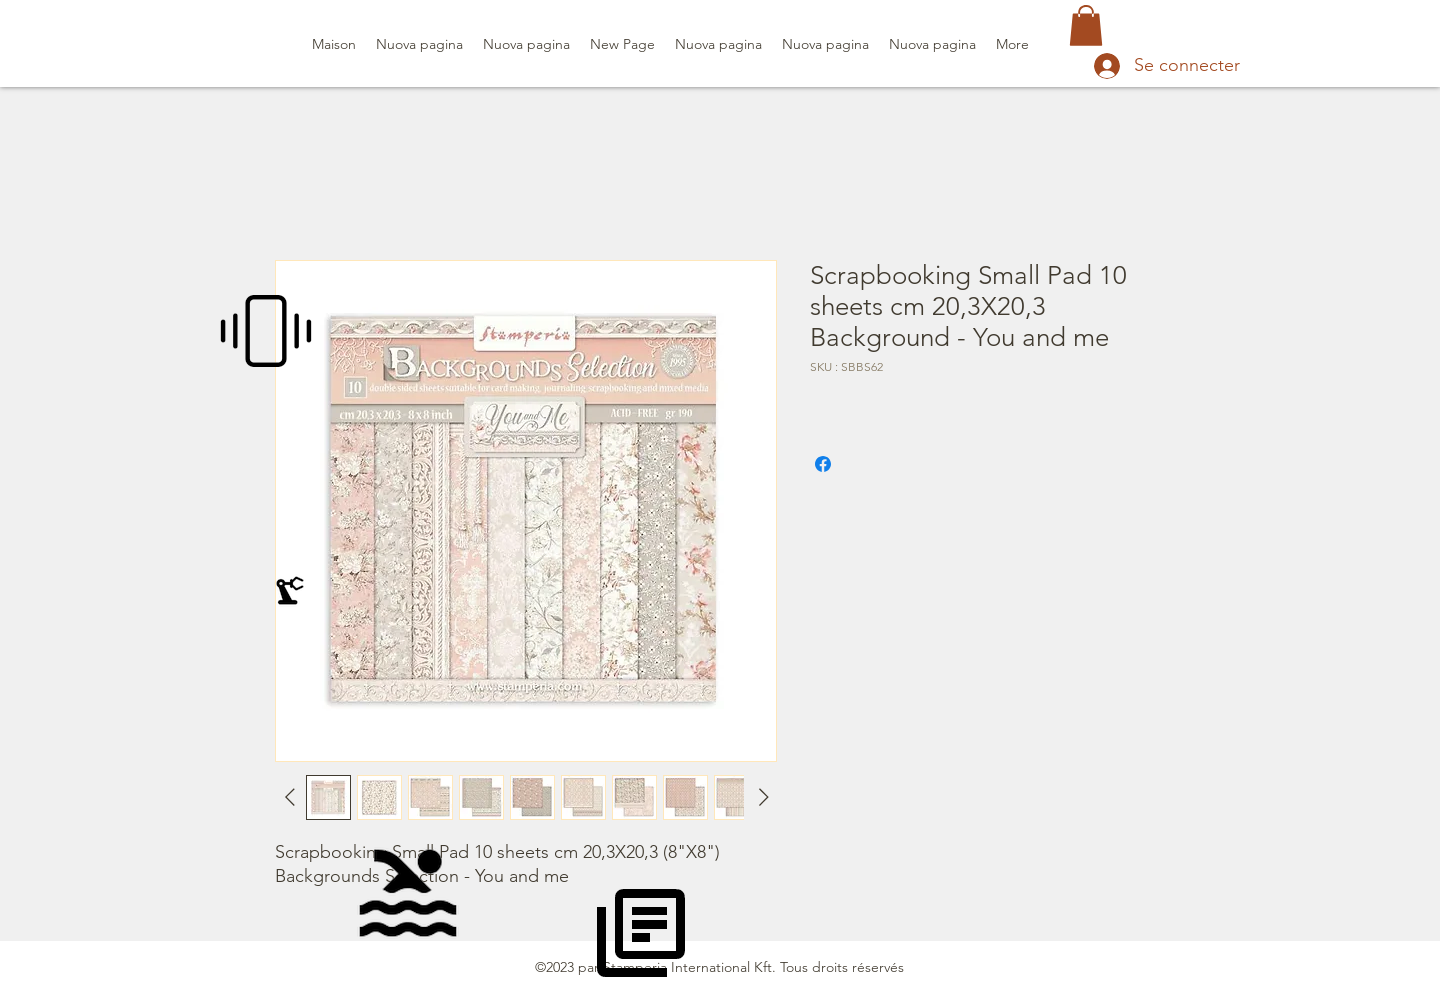 Image resolution: width=1440 pixels, height=991 pixels. Describe the element at coordinates (408, 893) in the screenshot. I see `indicates swimming pool amenity available` at that location.